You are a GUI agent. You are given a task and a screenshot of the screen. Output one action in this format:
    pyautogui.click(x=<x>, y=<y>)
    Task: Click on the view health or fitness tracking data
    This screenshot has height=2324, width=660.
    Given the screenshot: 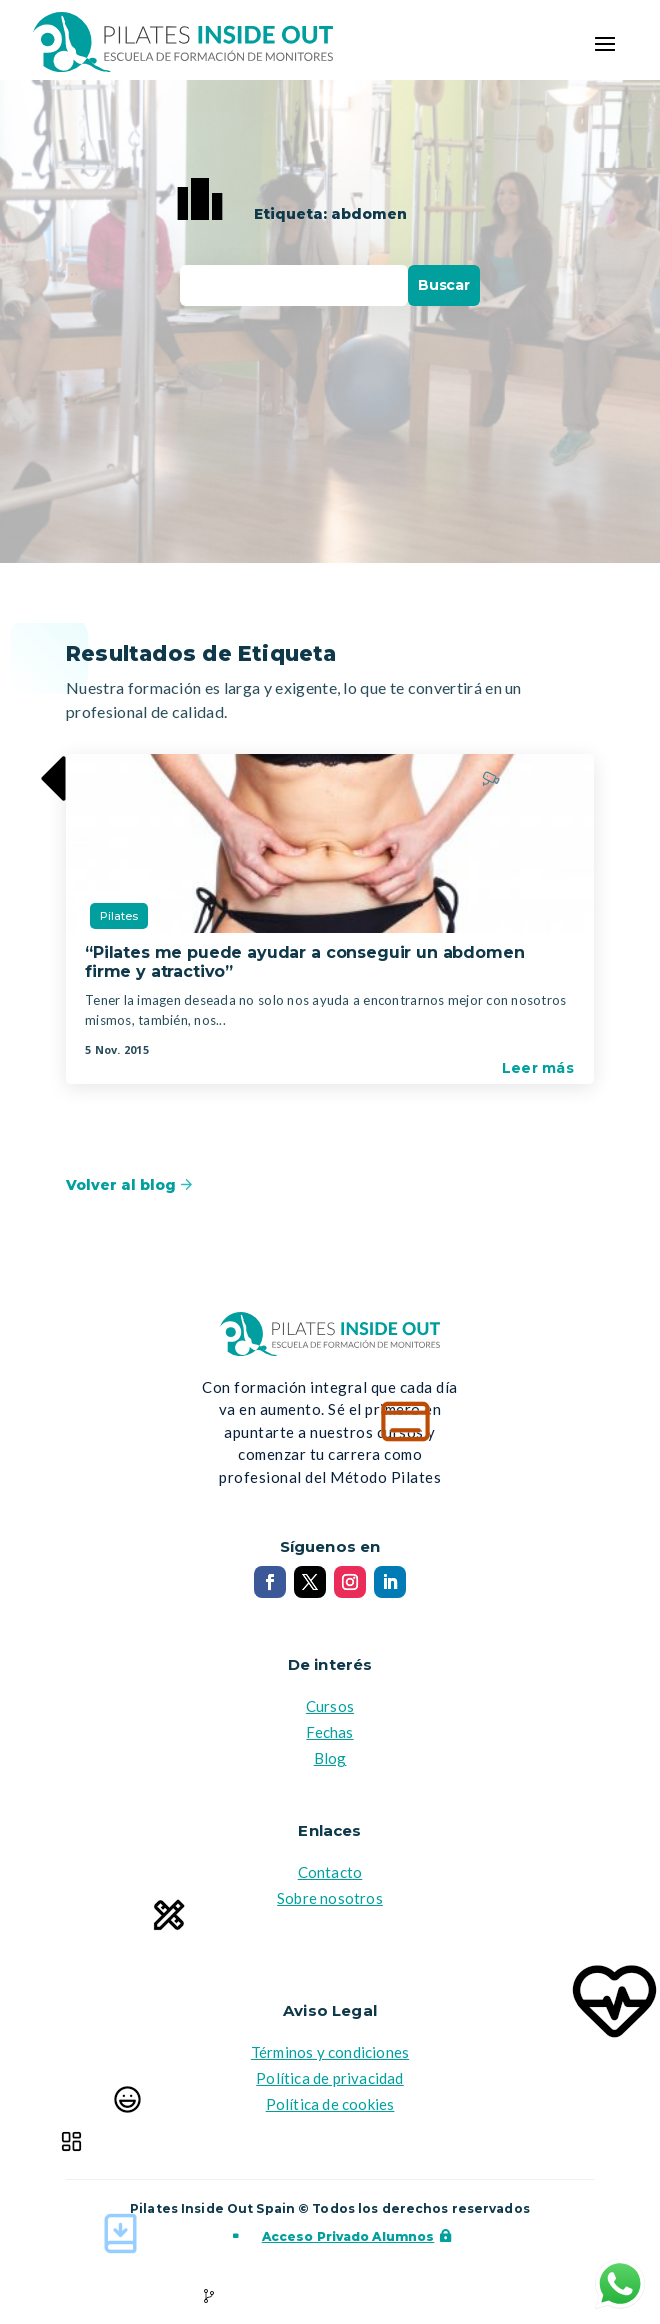 What is the action you would take?
    pyautogui.click(x=614, y=1999)
    